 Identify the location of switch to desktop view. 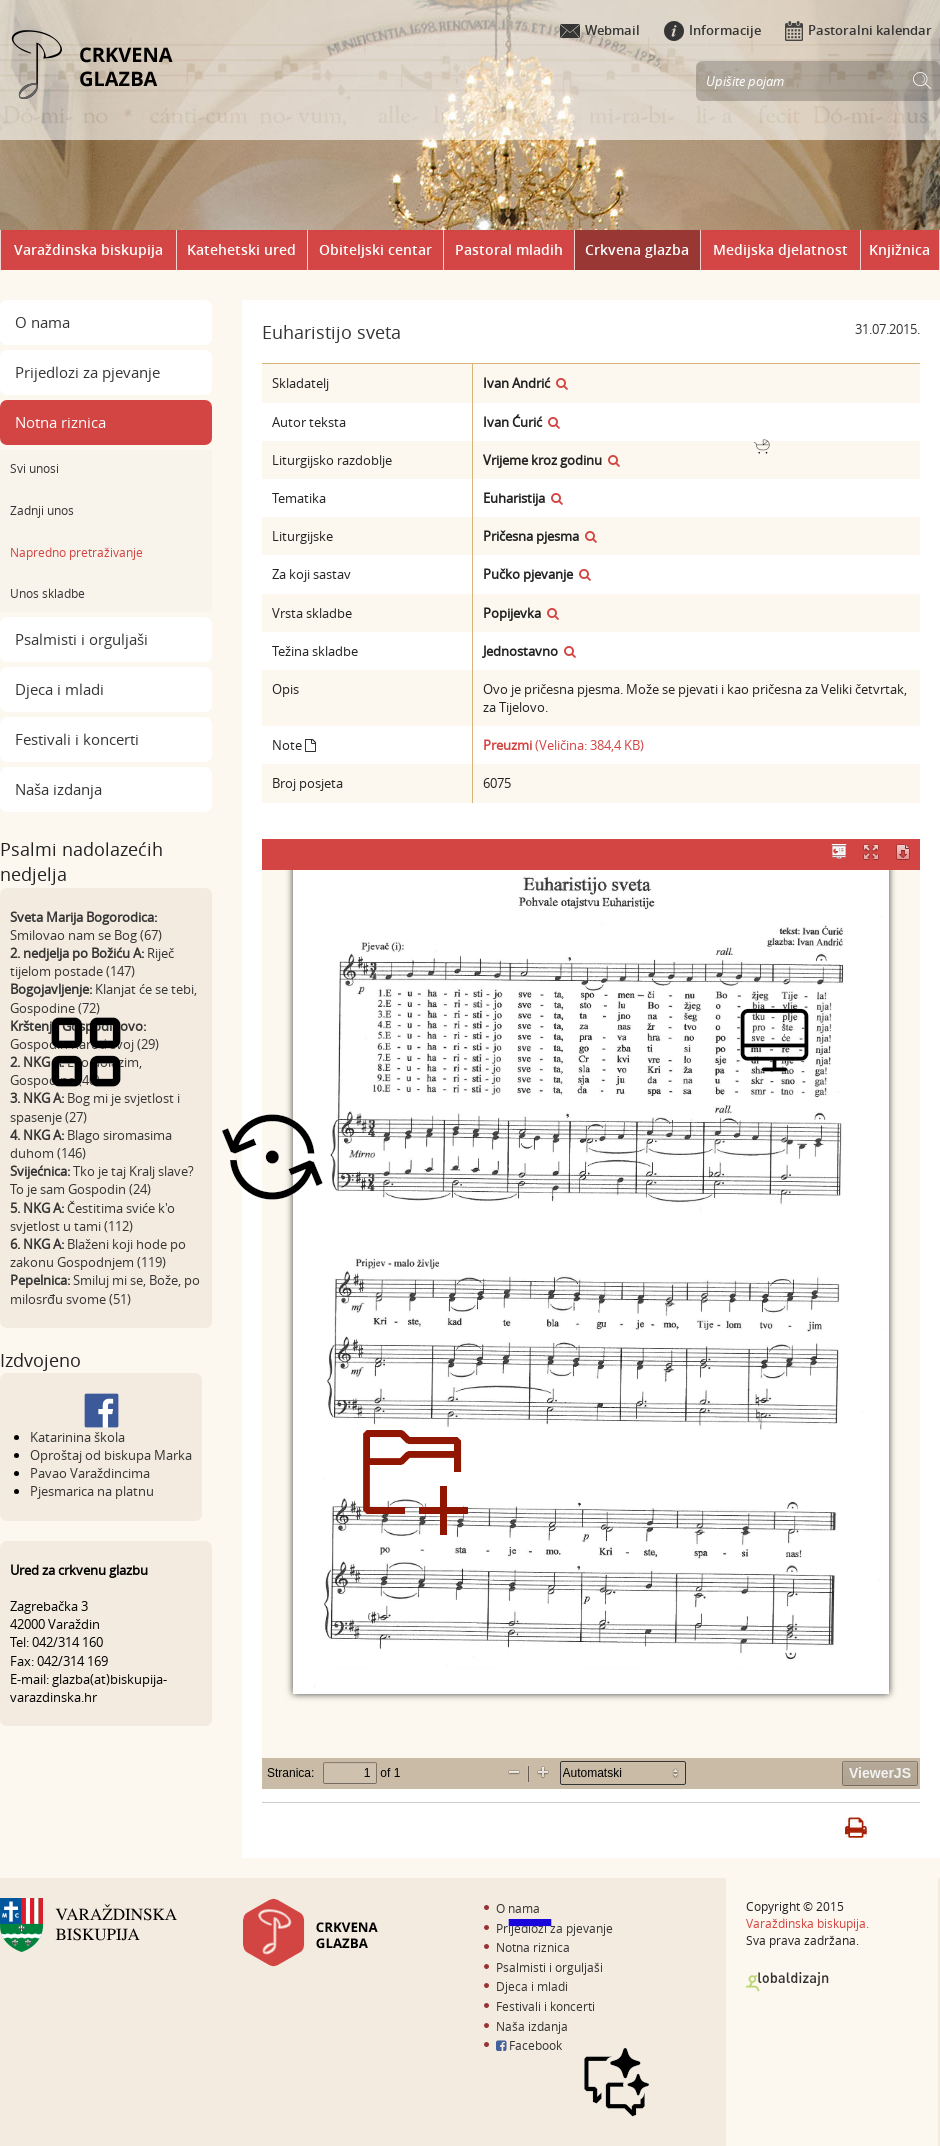
(774, 1037).